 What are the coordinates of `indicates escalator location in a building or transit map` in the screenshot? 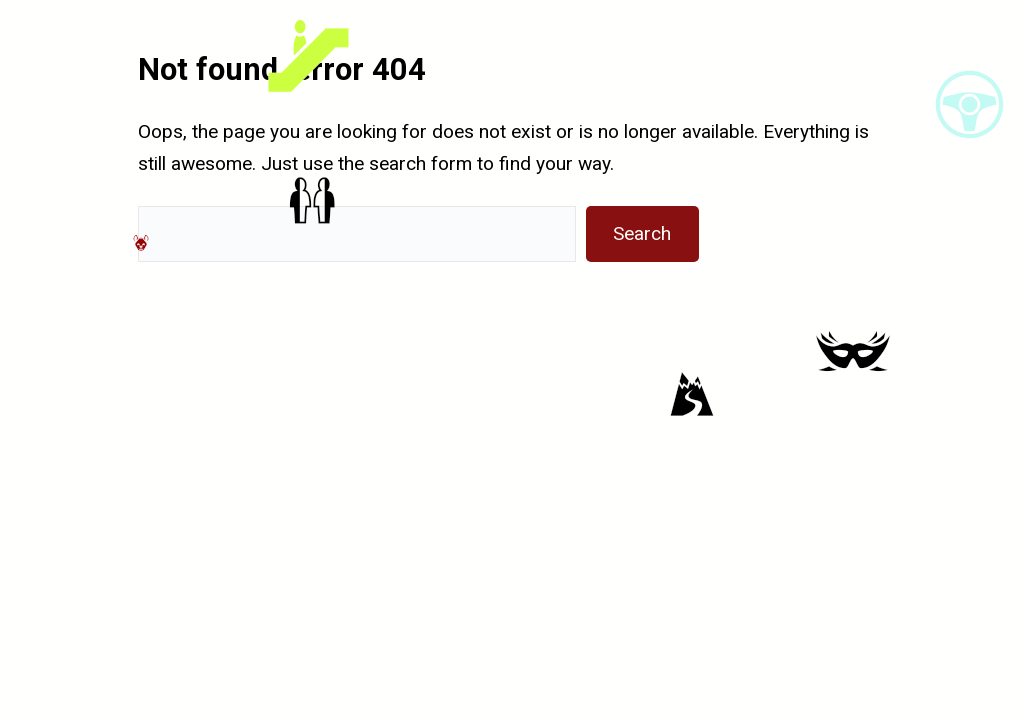 It's located at (308, 54).